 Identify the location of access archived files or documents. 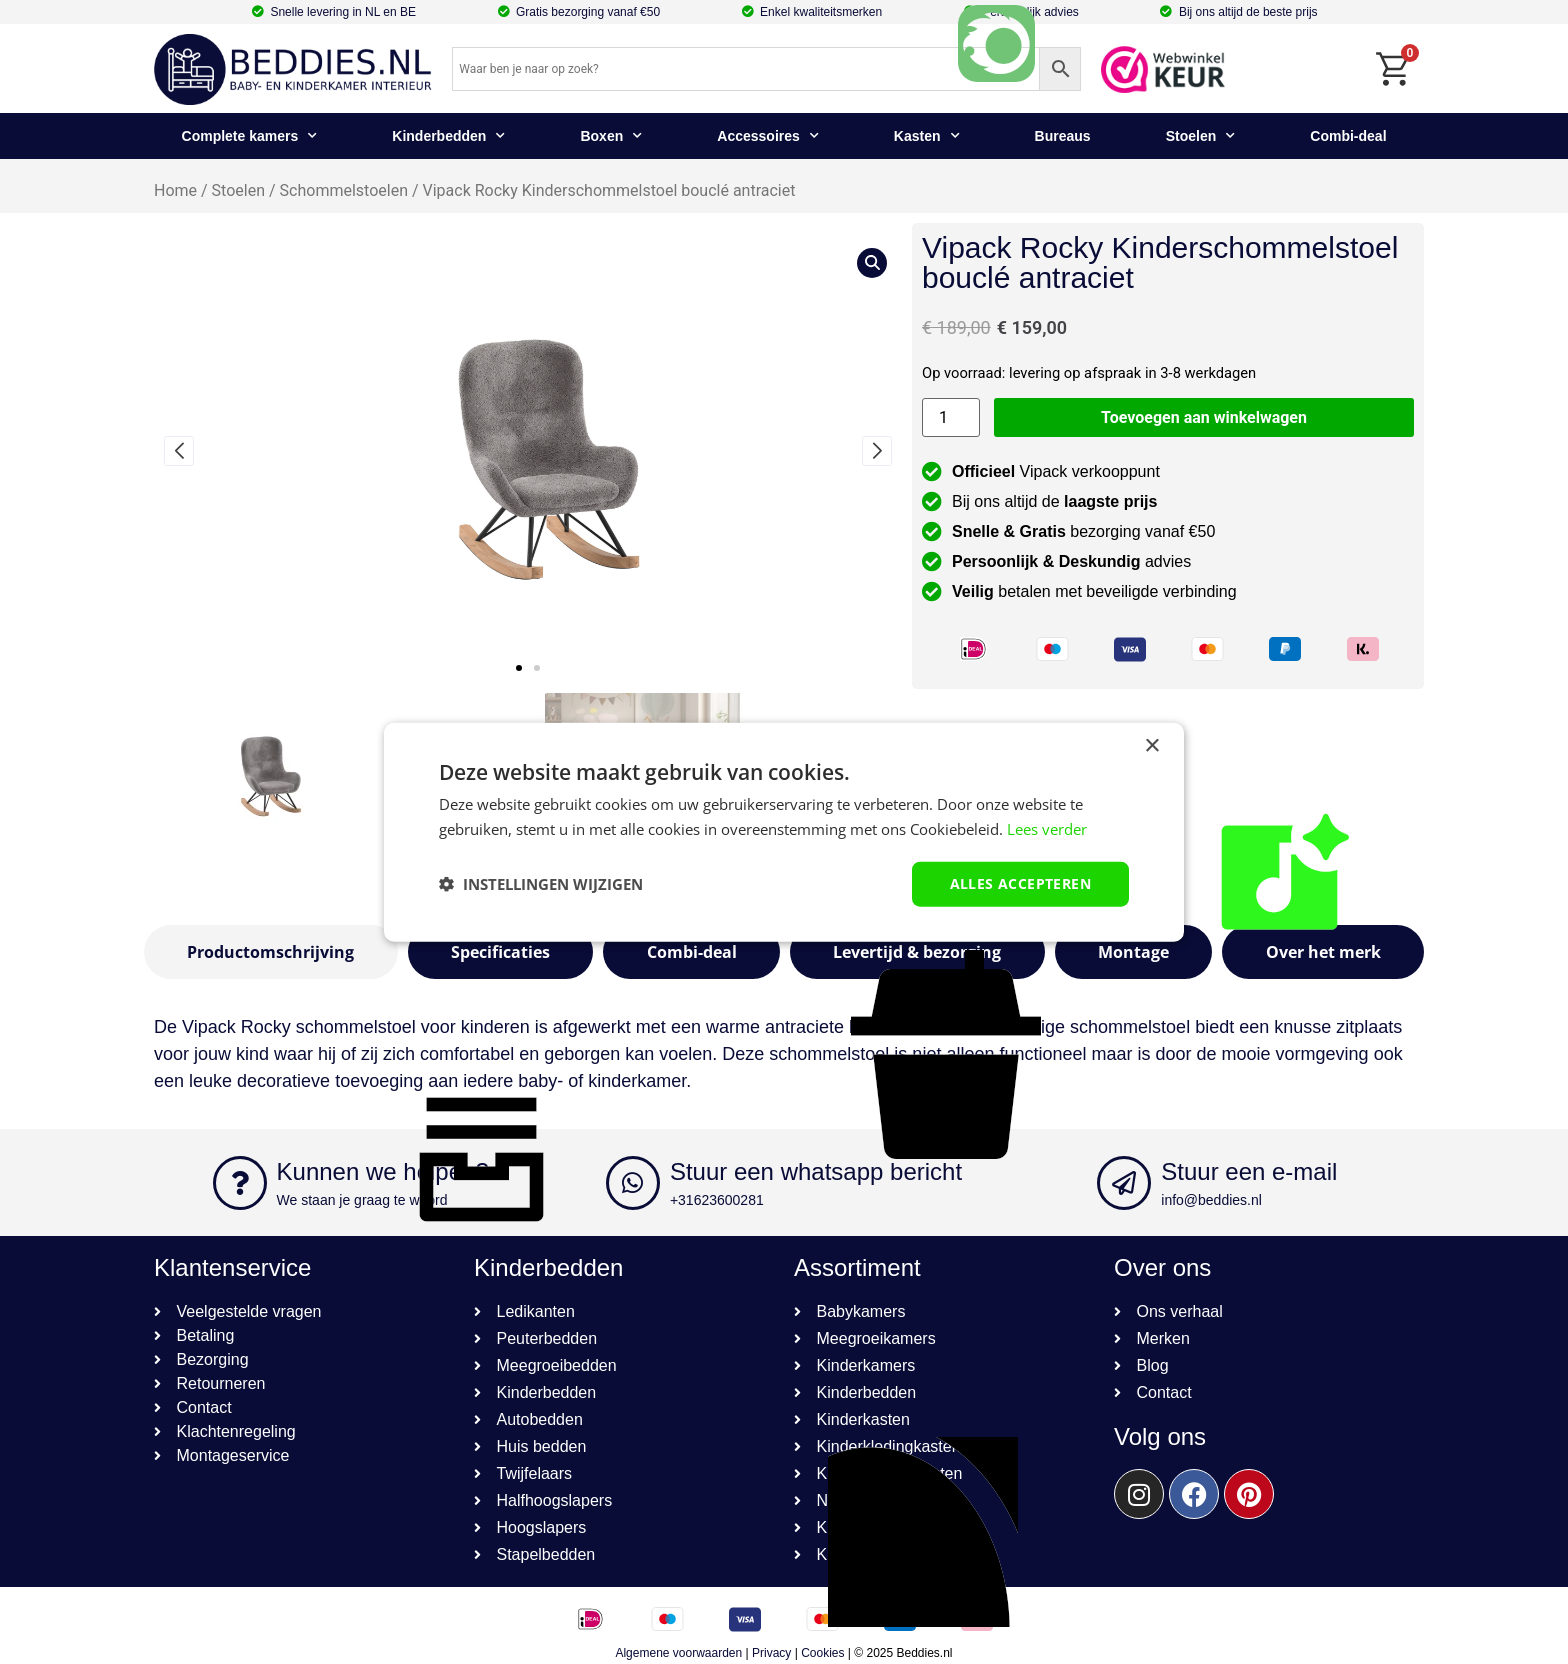
(481, 1159).